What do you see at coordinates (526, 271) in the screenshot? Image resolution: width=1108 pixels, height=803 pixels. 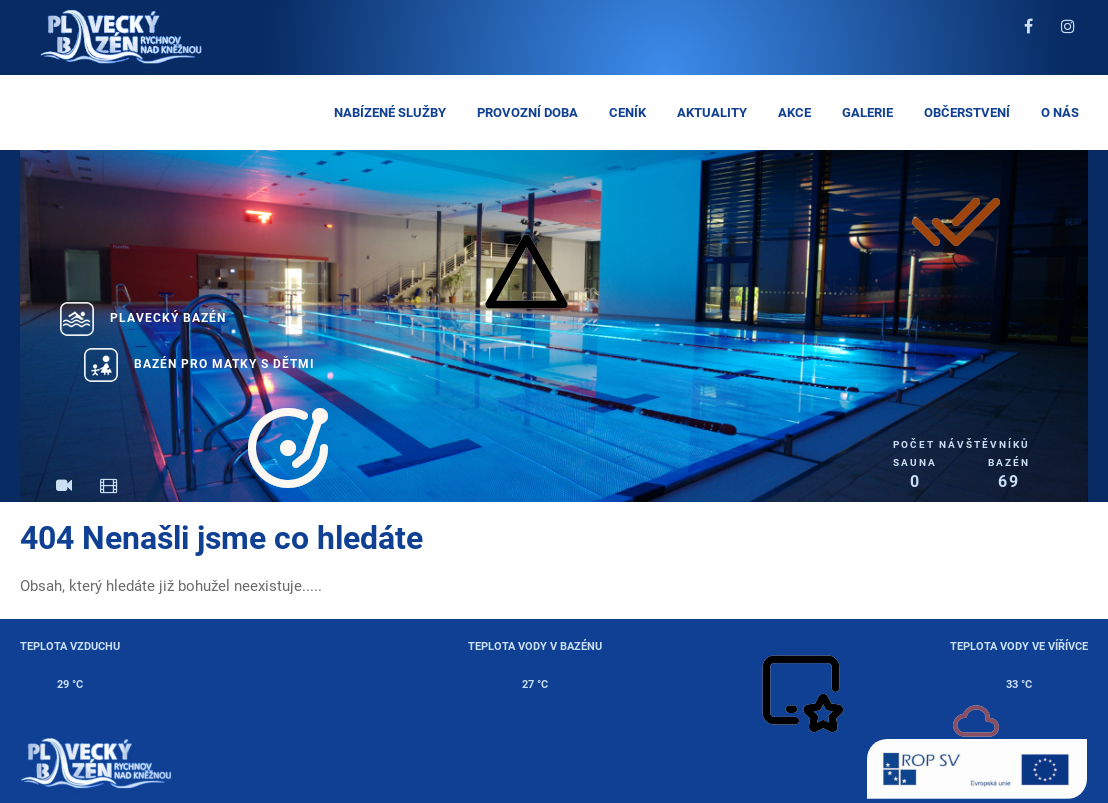 I see `visit zeit/vercel website or documentation` at bounding box center [526, 271].